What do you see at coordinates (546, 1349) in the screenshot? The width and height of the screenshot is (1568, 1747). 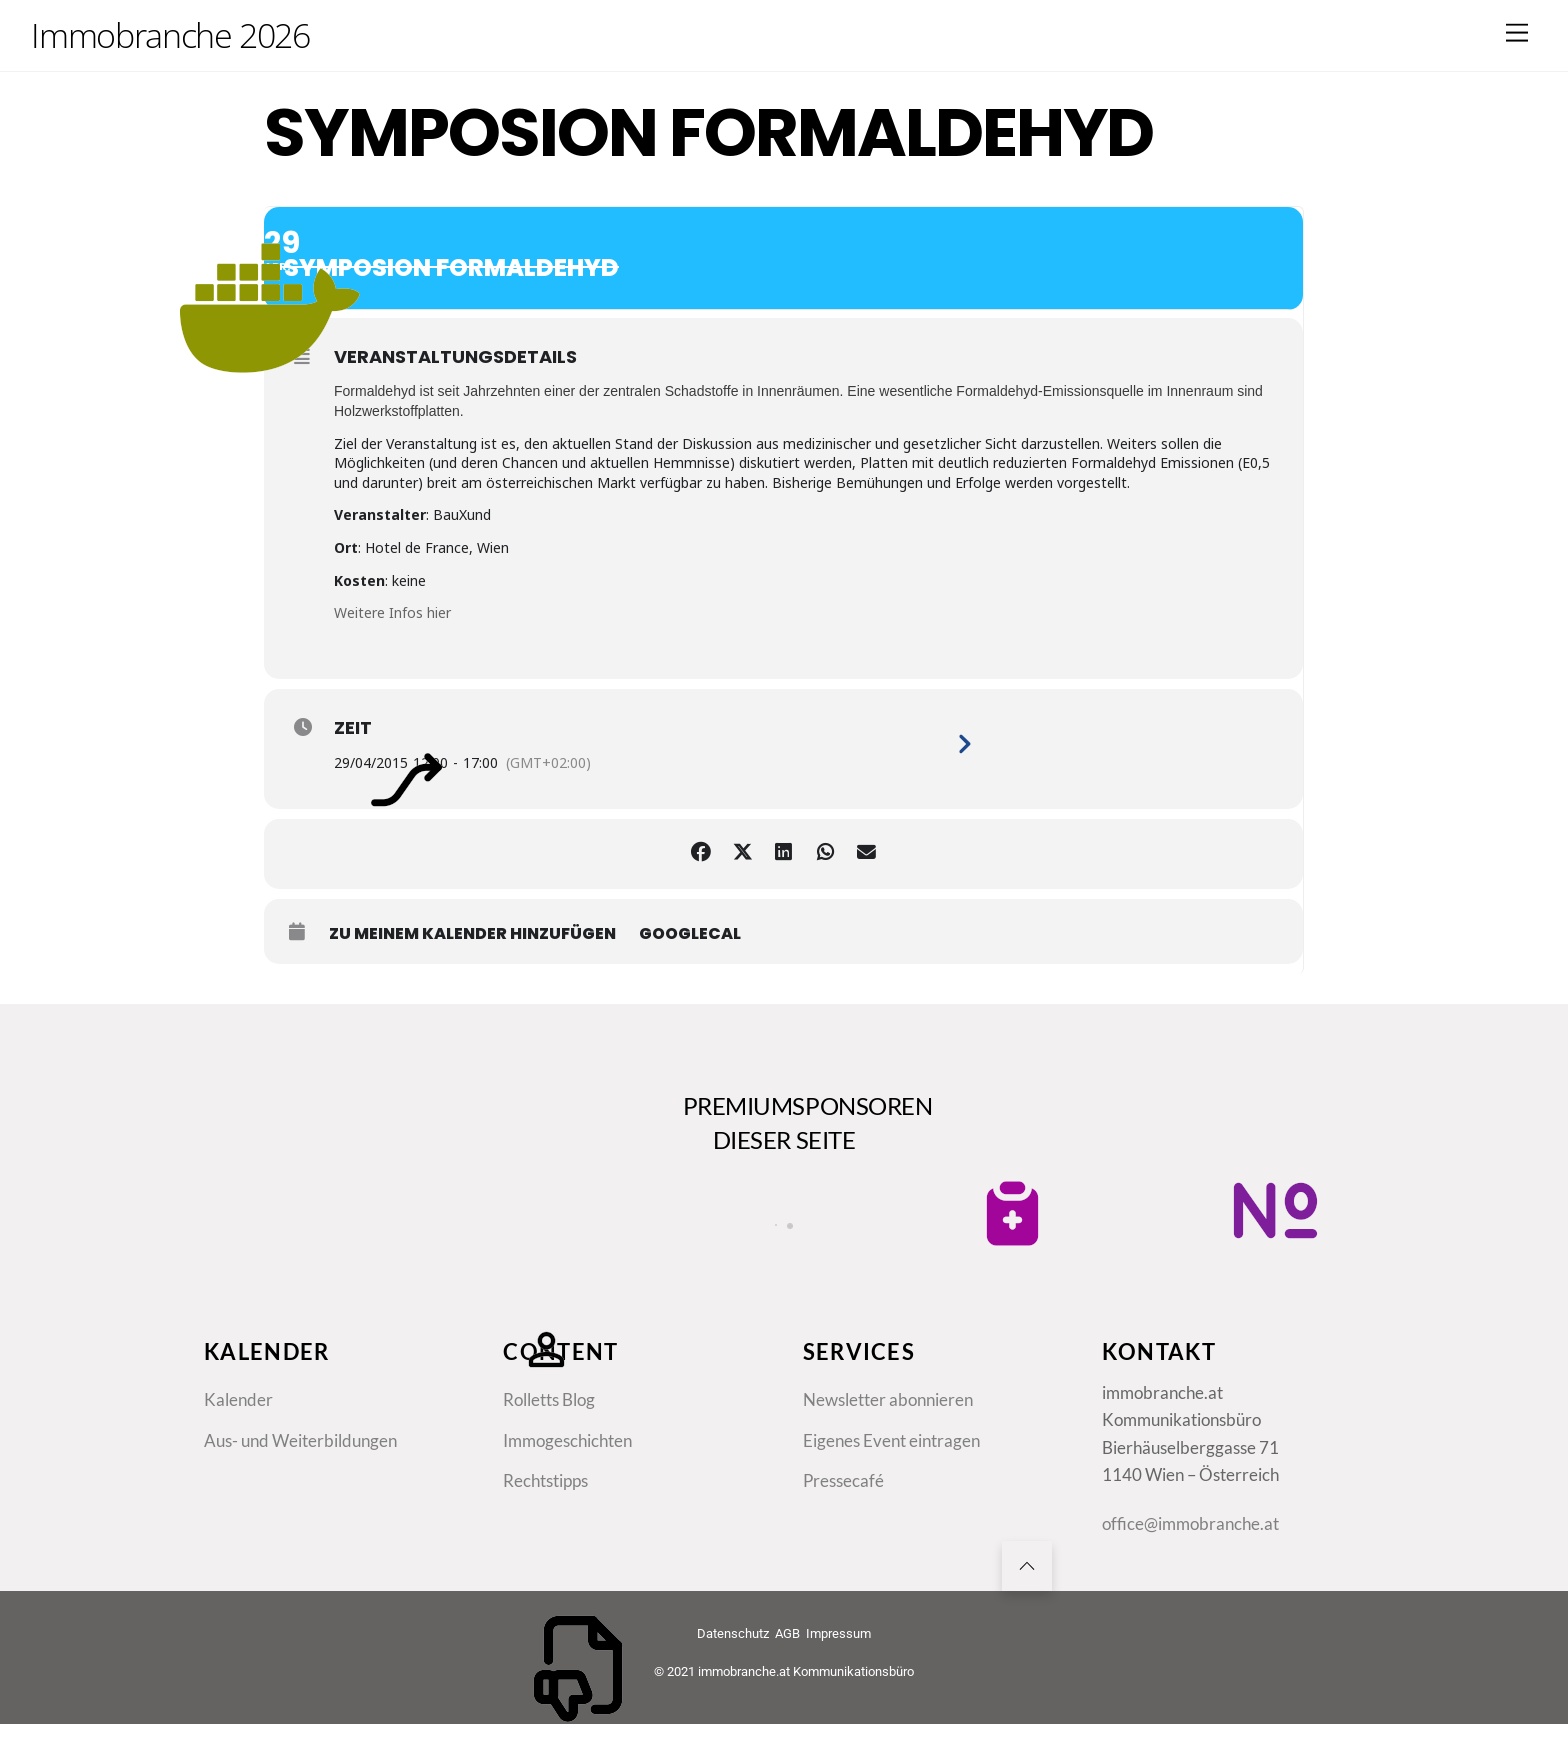 I see `view your profile` at bounding box center [546, 1349].